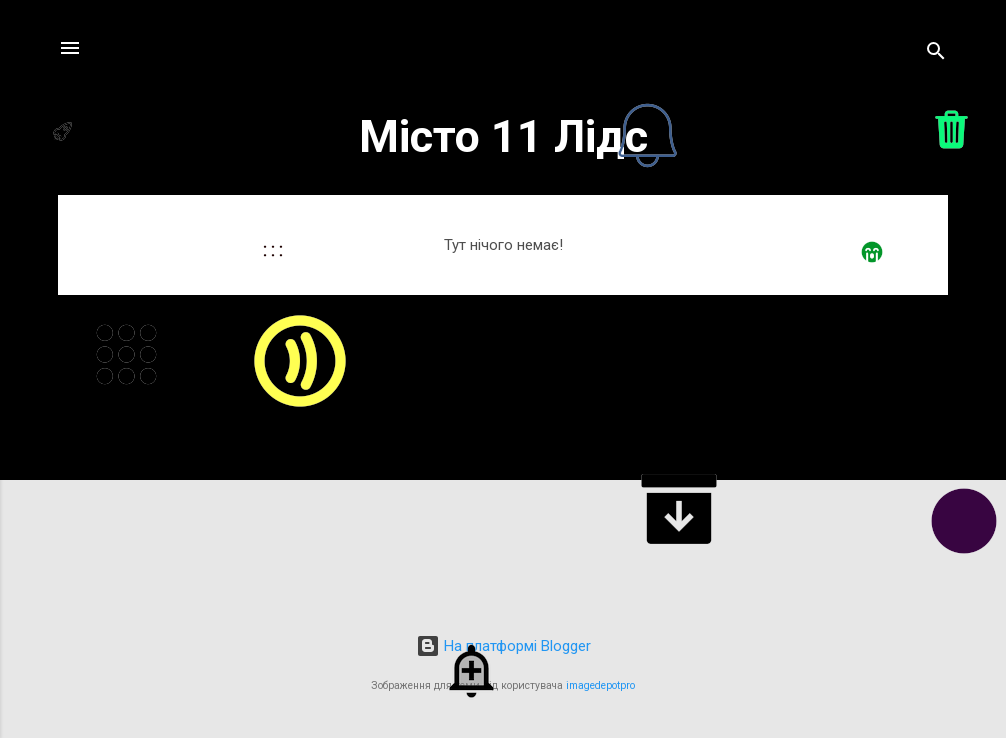  I want to click on archive this item, so click(679, 509).